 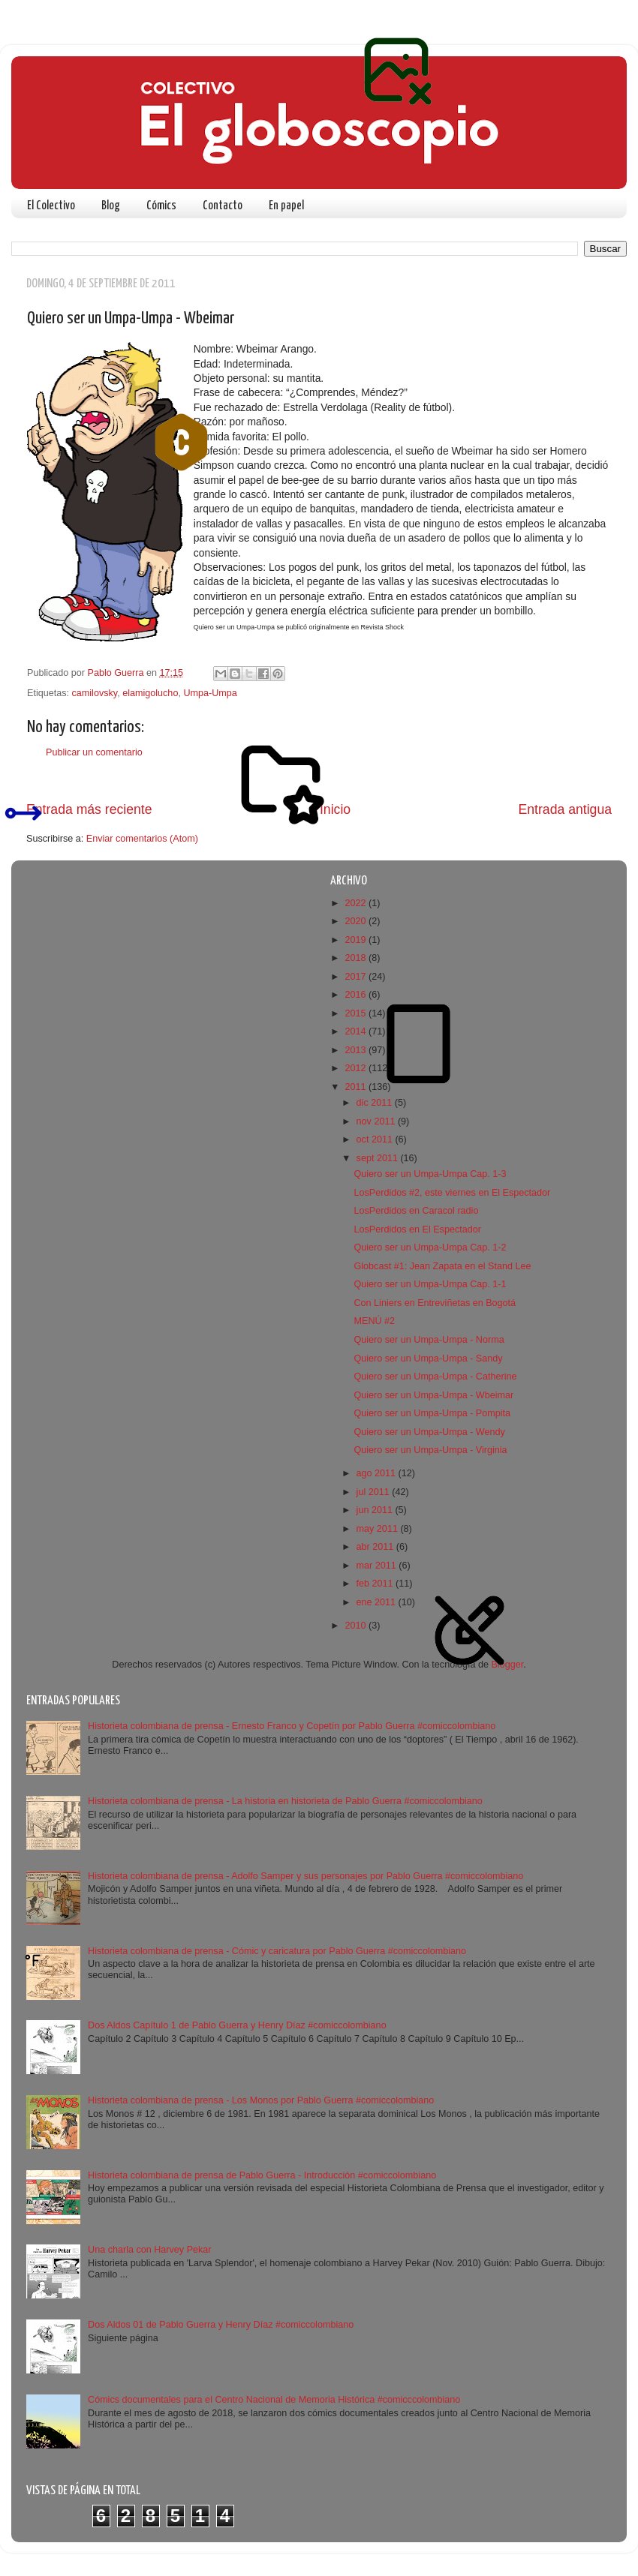 I want to click on display temperature in fahrenheit, so click(x=32, y=1960).